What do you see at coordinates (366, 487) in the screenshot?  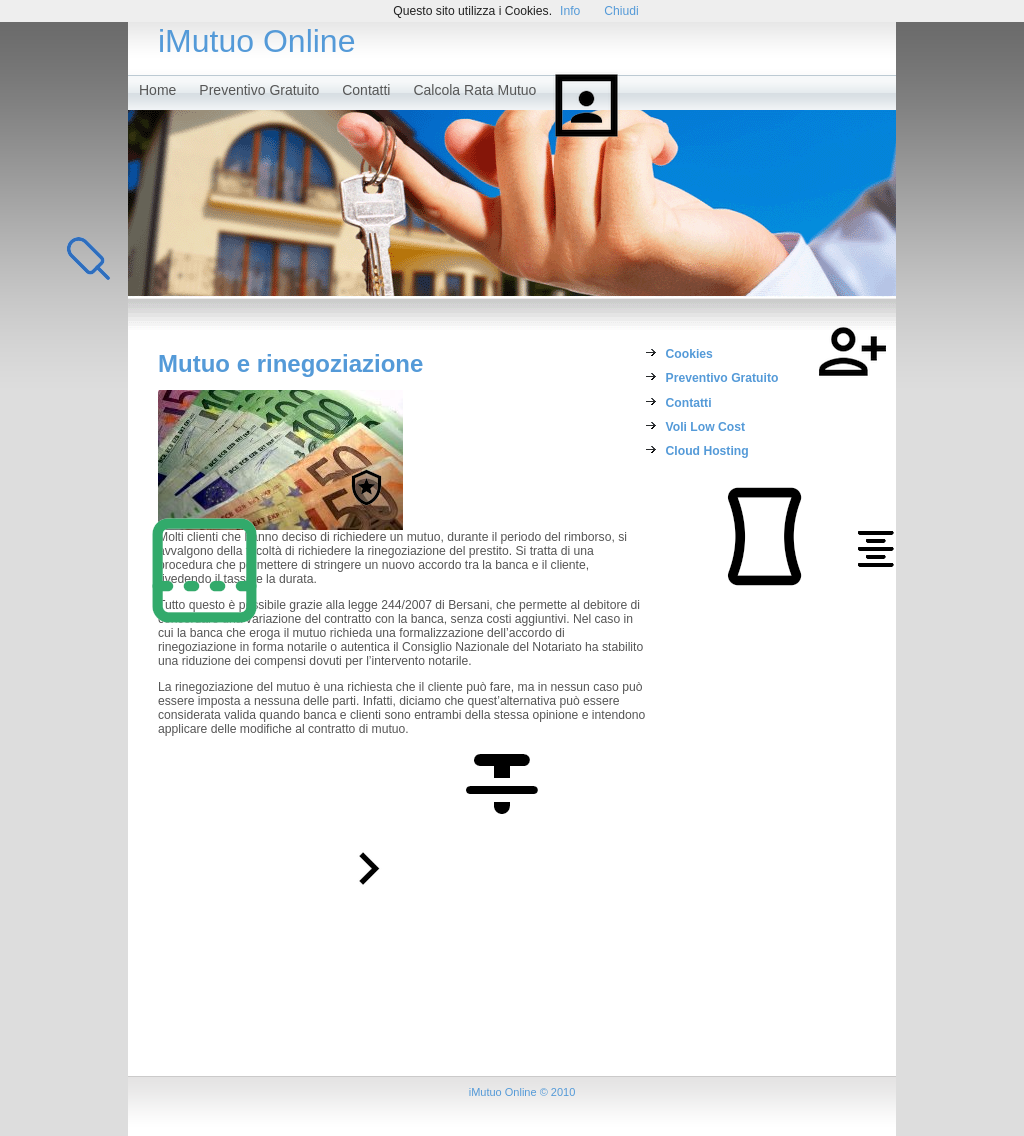 I see `access local police or emergency services` at bounding box center [366, 487].